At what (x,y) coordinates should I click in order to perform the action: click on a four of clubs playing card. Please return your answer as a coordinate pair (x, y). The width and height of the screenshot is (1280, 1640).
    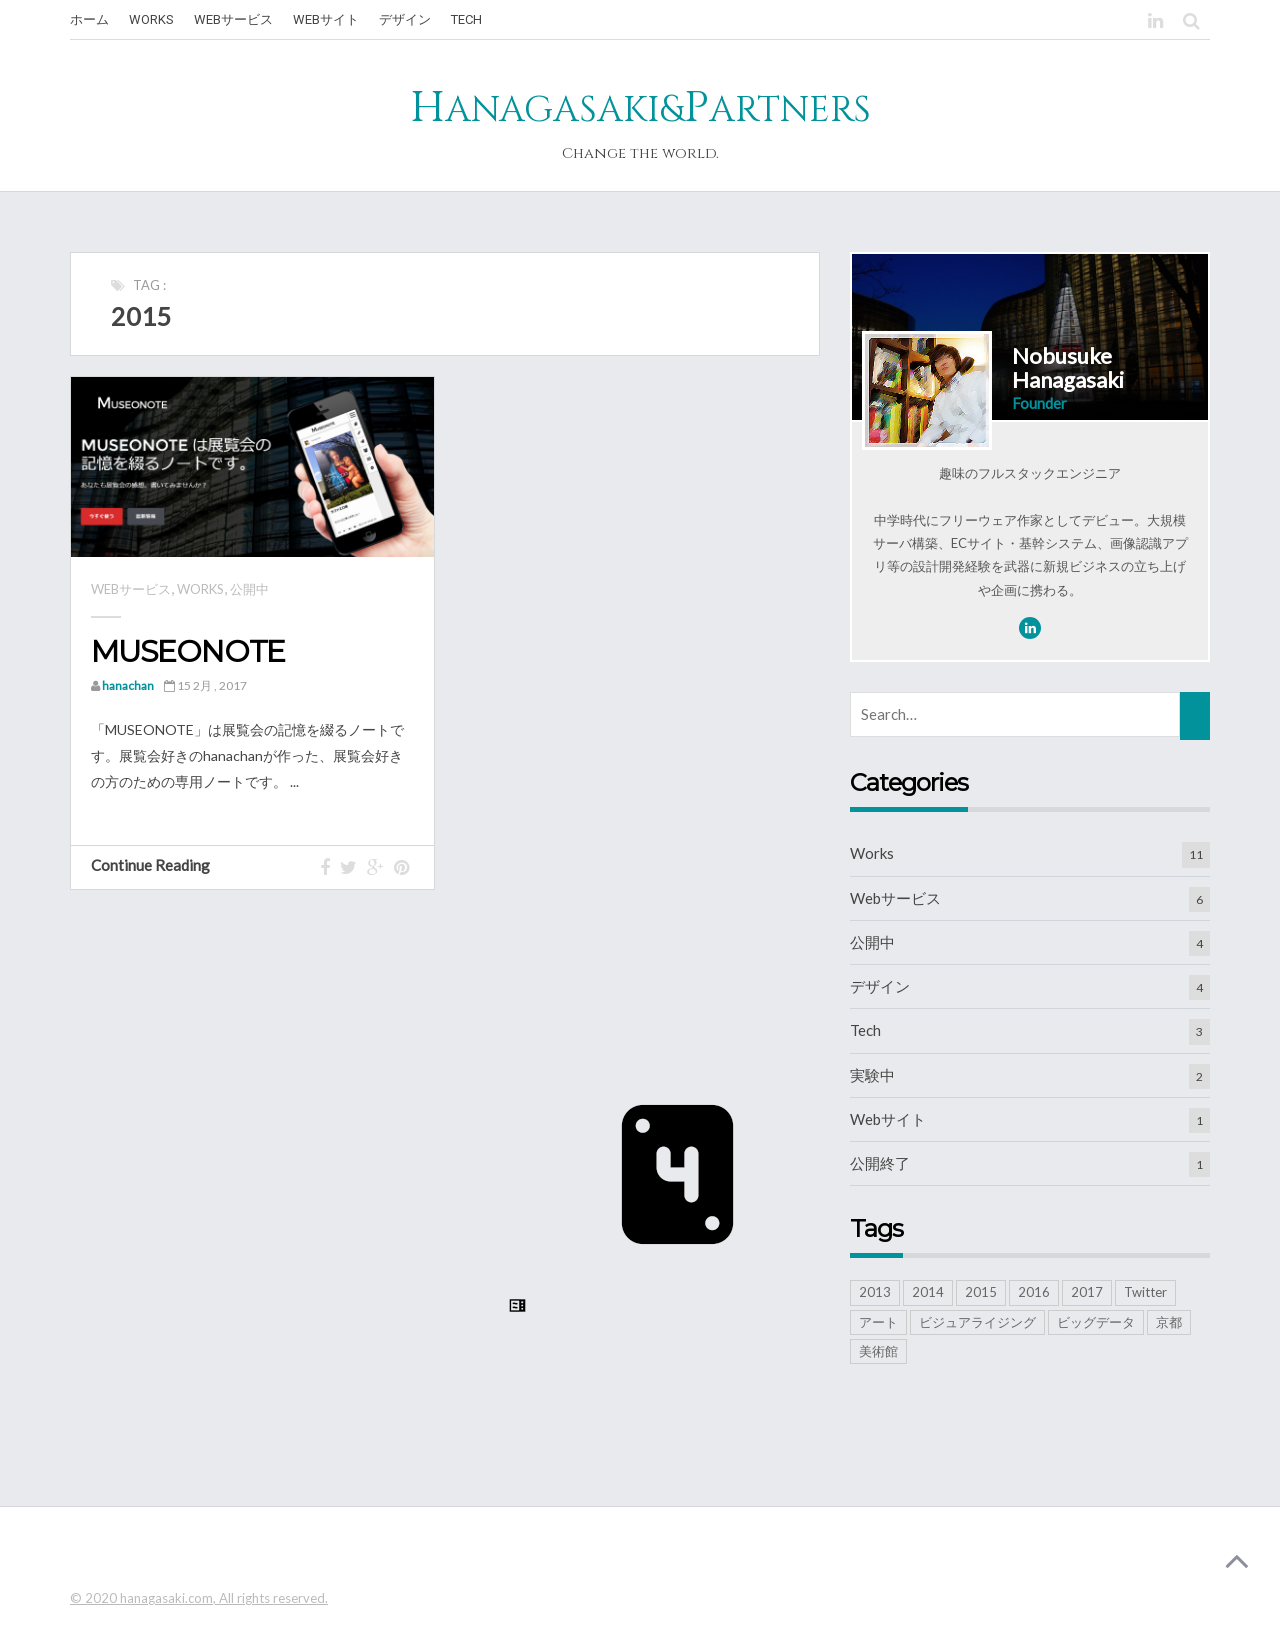
    Looking at the image, I should click on (677, 1174).